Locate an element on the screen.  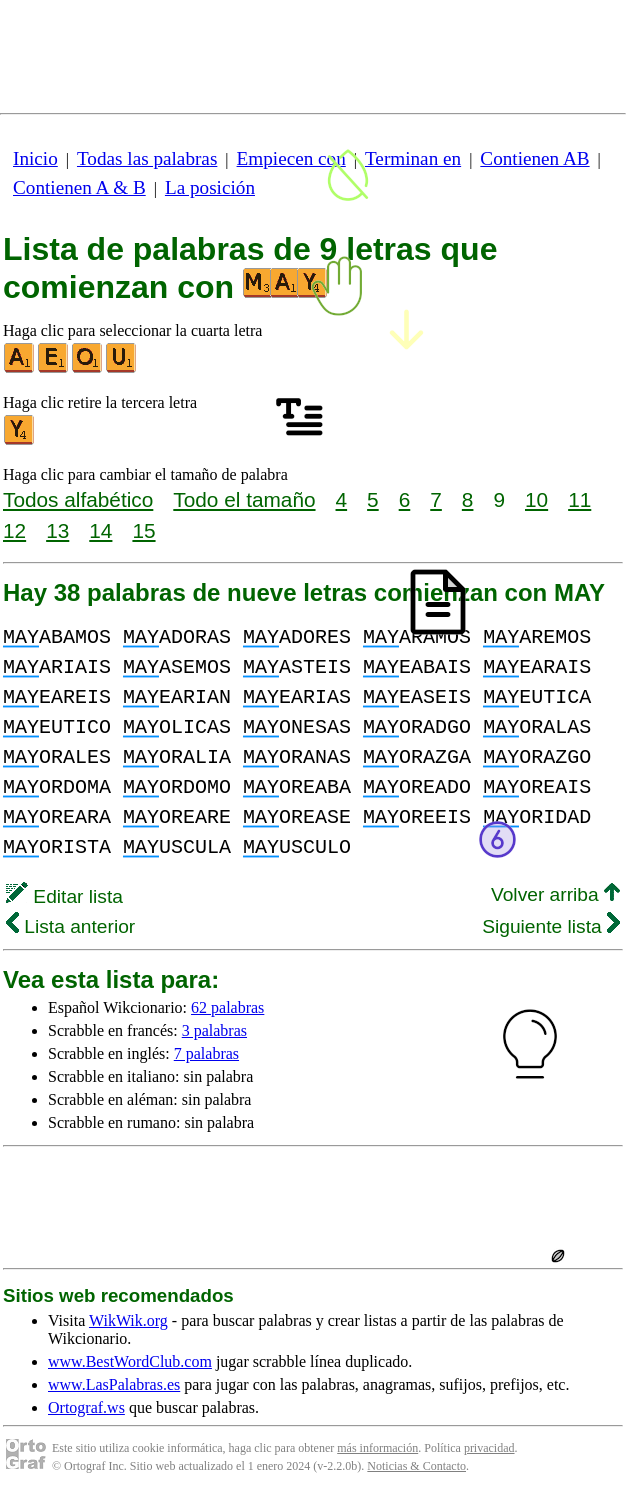
access rugby sports content or scores is located at coordinates (558, 1256).